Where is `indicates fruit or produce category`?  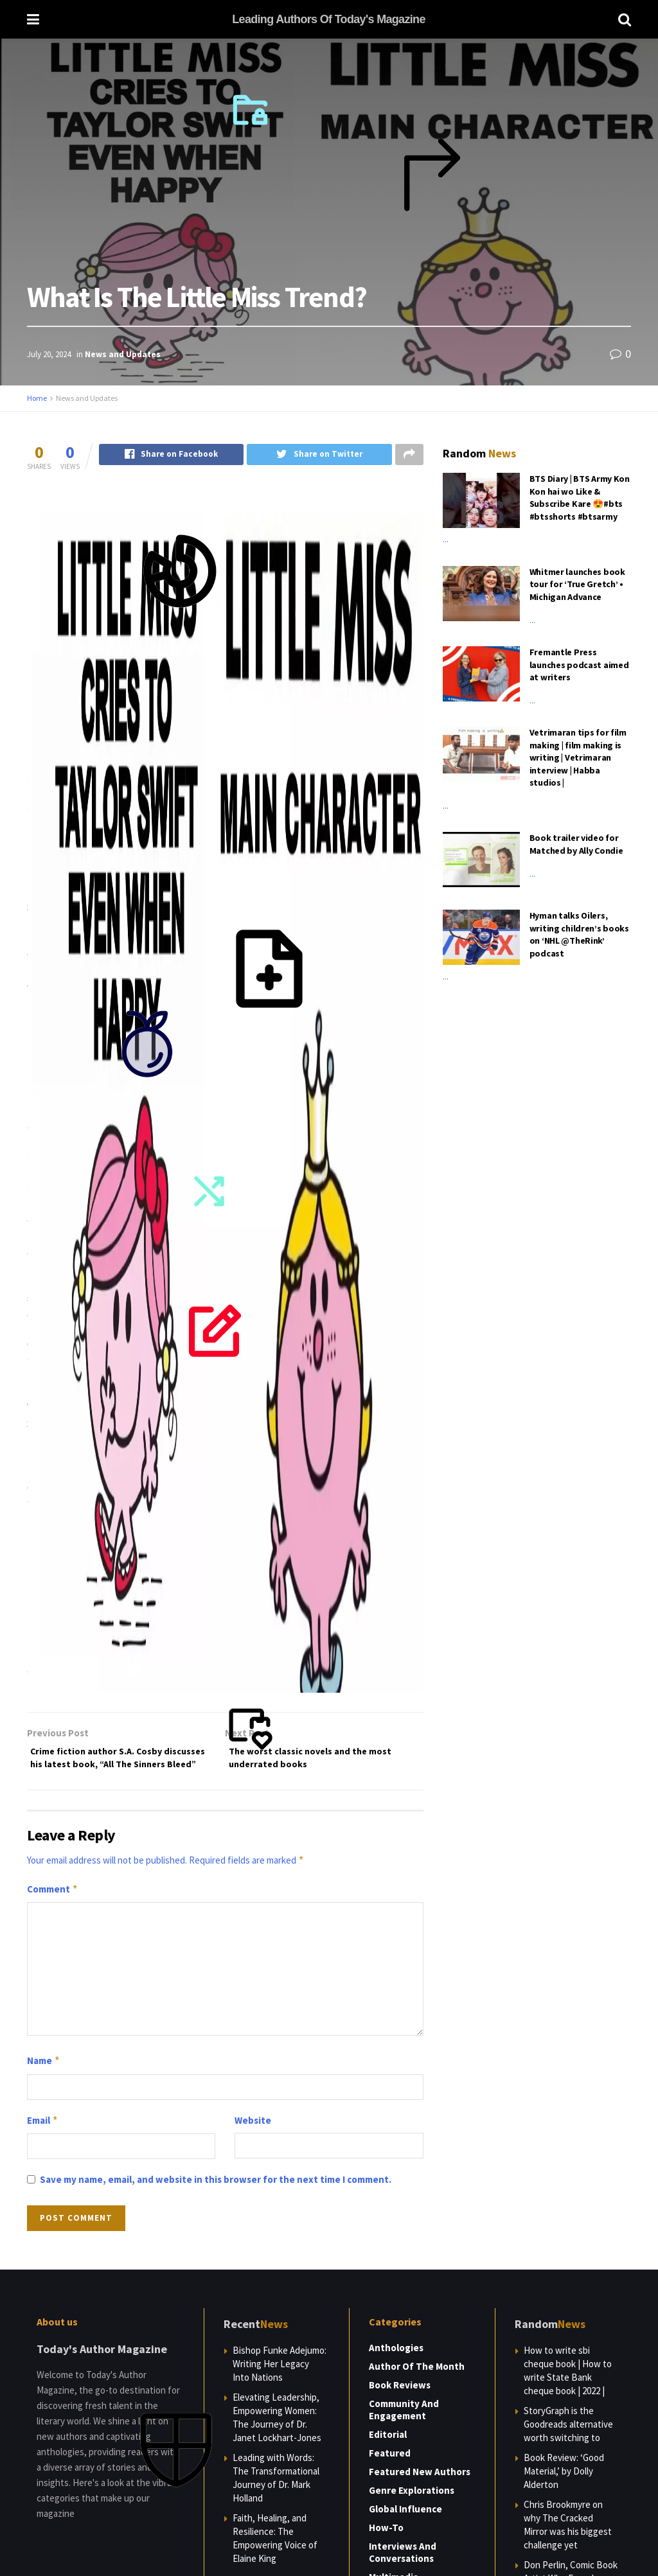
indicates fruit or produce category is located at coordinates (147, 1045).